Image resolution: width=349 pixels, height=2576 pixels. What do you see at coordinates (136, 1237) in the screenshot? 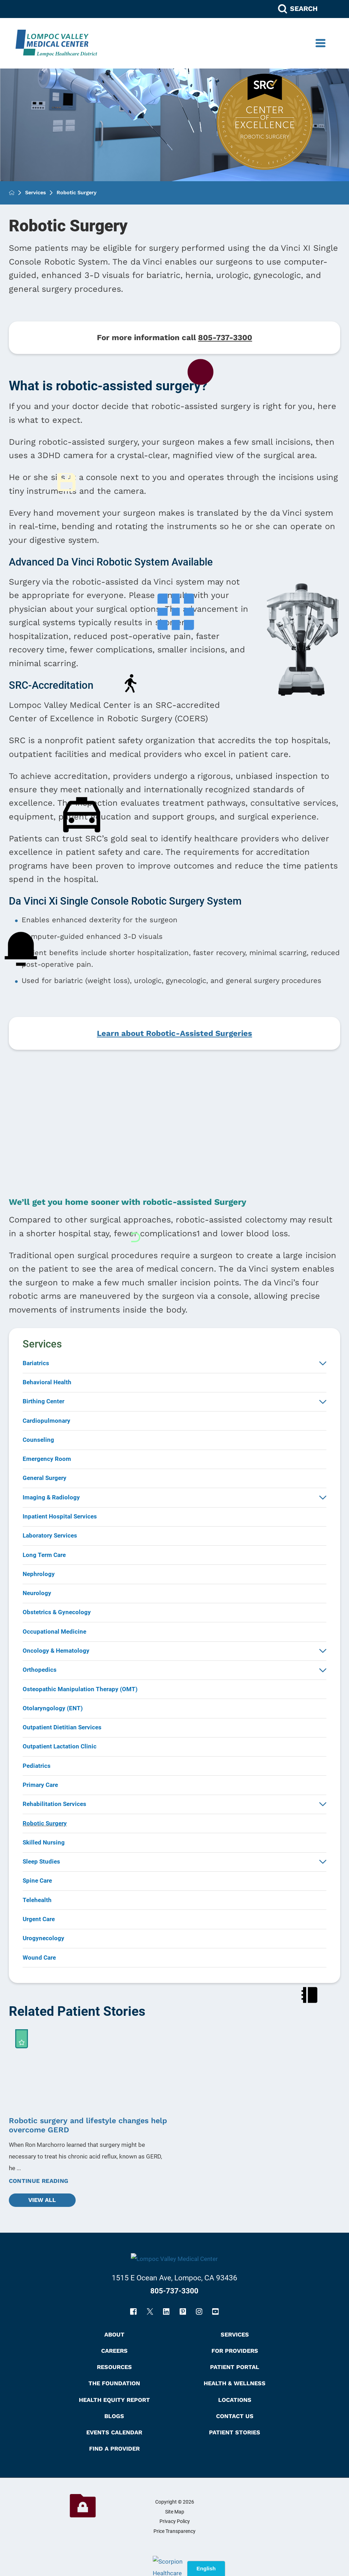
I see `dyalog APL programming language logo` at bounding box center [136, 1237].